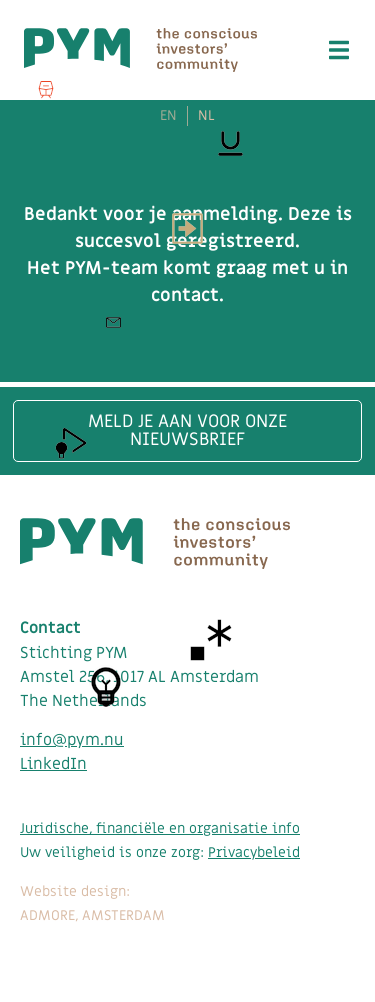 This screenshot has height=1002, width=375. Describe the element at coordinates (211, 640) in the screenshot. I see `toggle regular expression search mode` at that location.